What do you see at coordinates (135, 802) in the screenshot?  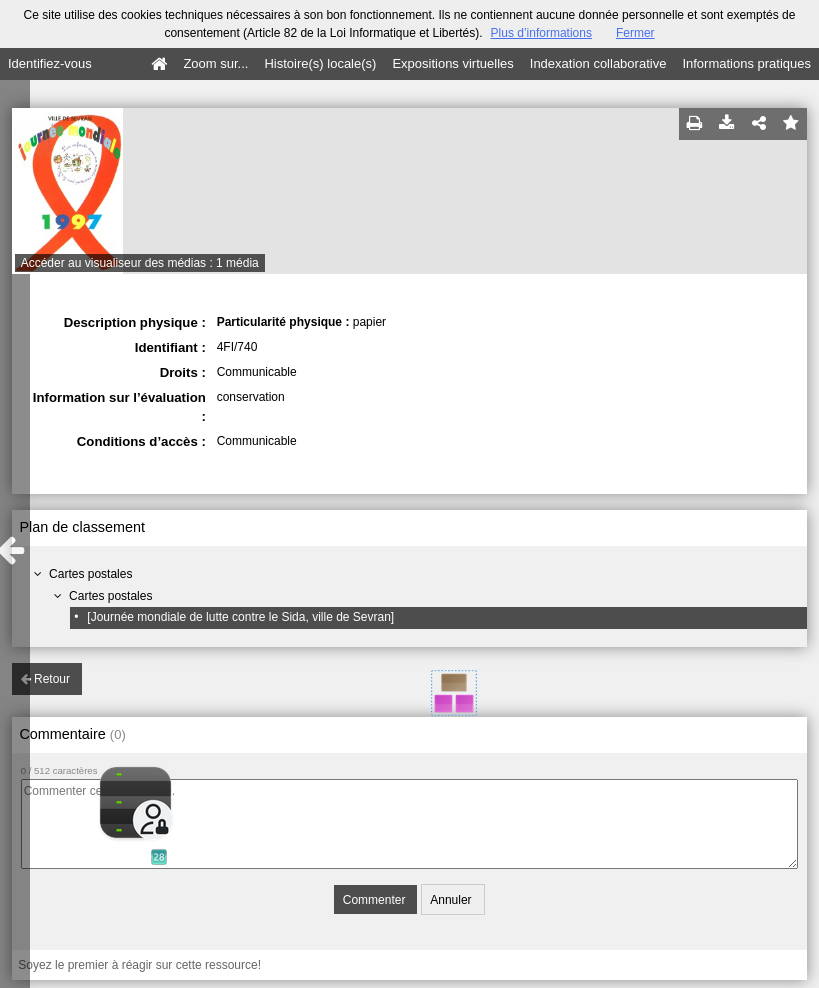 I see `configure NIS network server preferences` at bounding box center [135, 802].